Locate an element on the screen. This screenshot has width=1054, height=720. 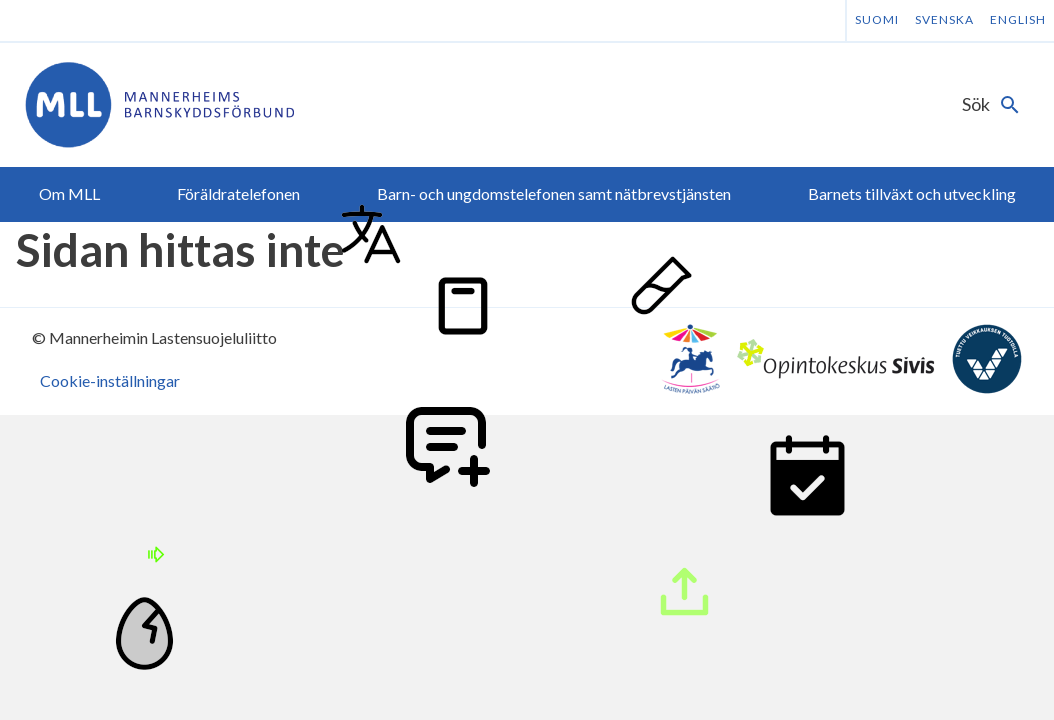
indicates a cracked or broken item is located at coordinates (144, 633).